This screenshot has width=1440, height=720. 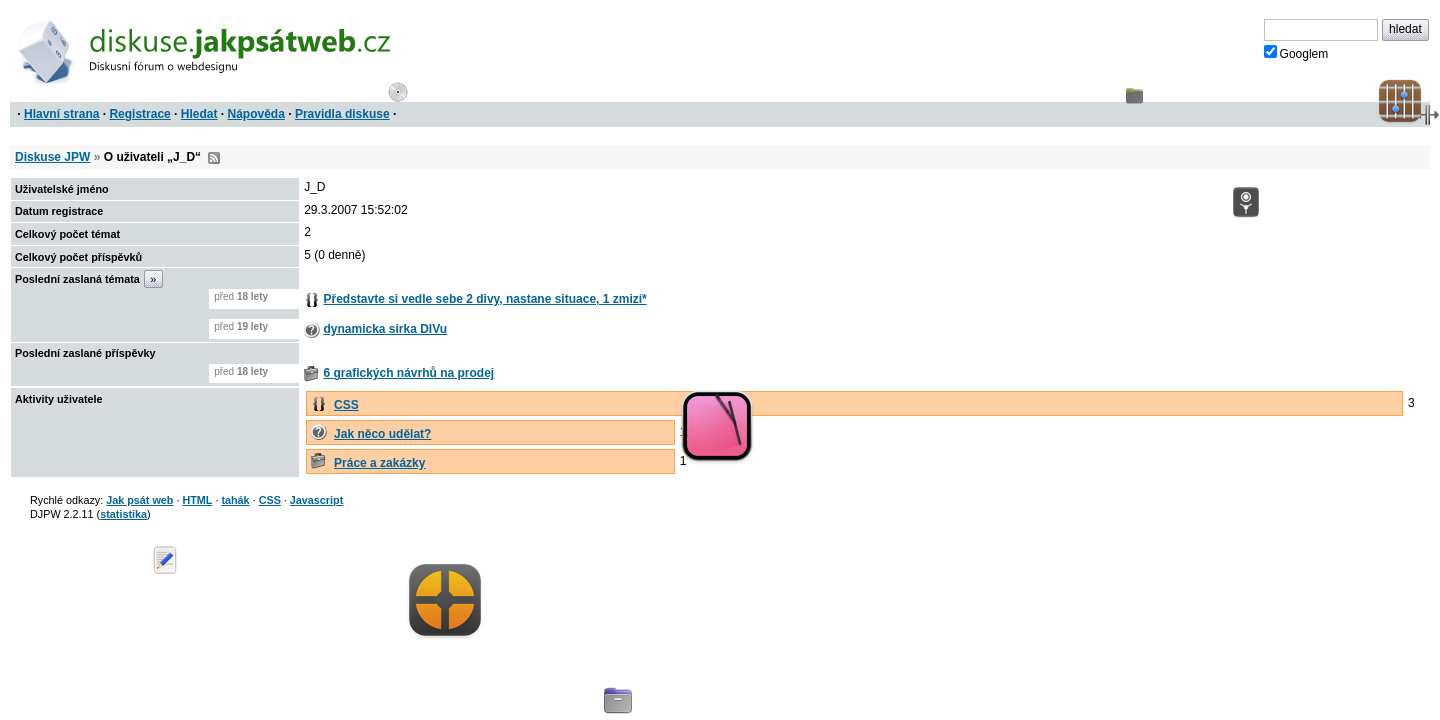 I want to click on launch team fortress classic, so click(x=445, y=600).